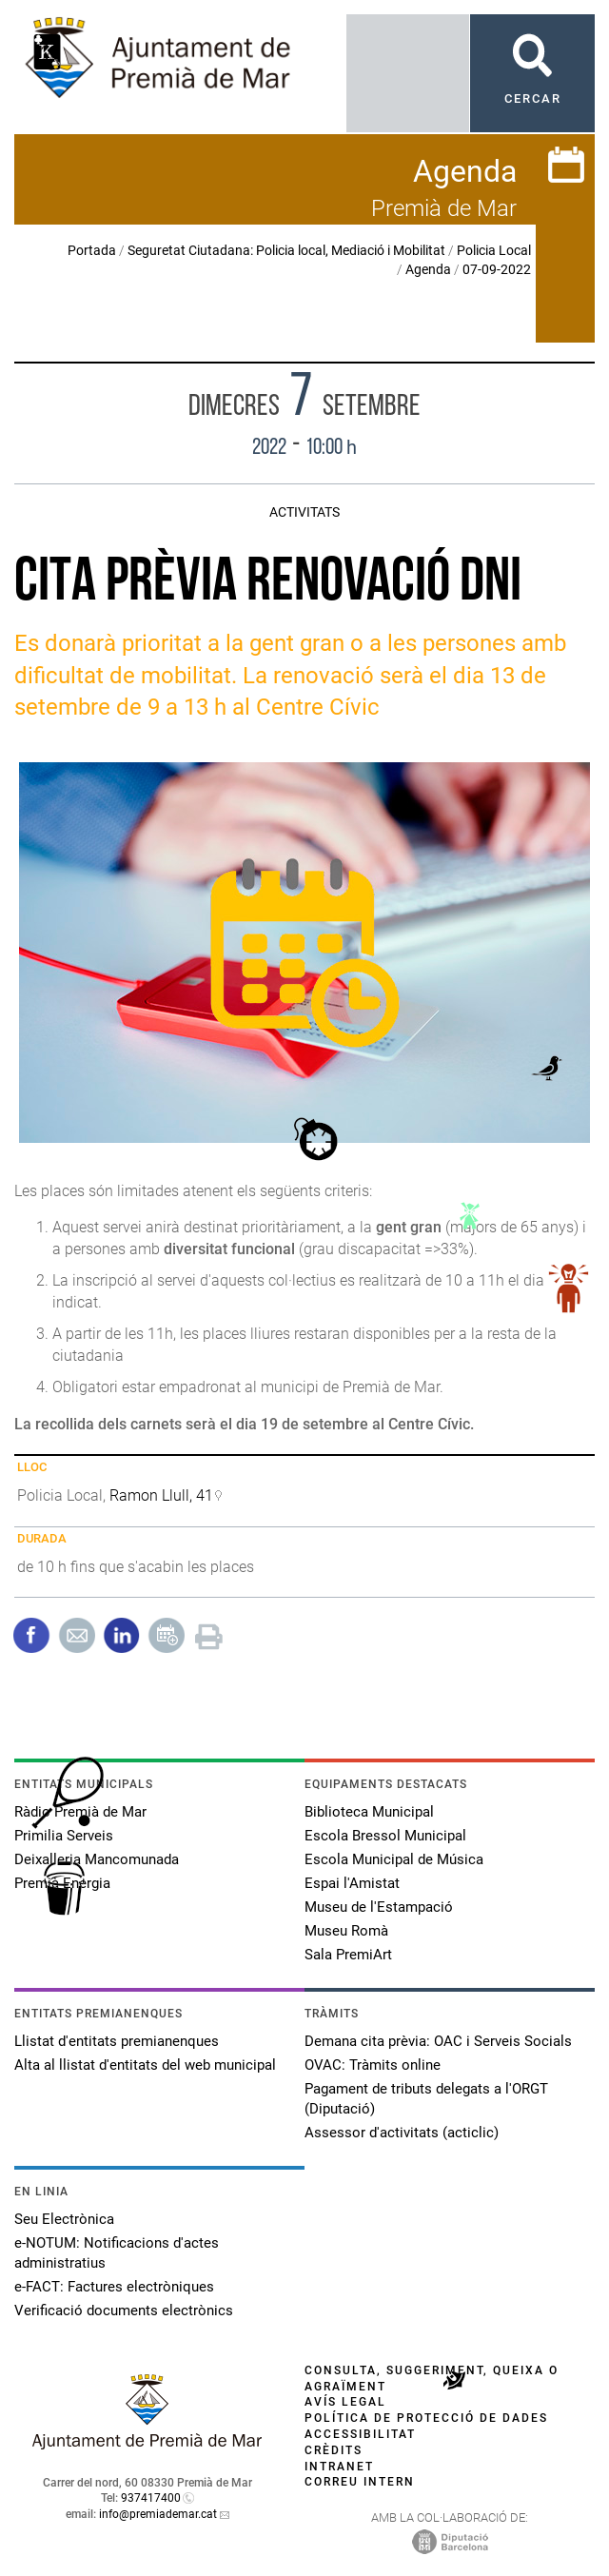 Image resolution: width=609 pixels, height=2576 pixels. I want to click on indicates a beach or coastal location, so click(546, 1068).